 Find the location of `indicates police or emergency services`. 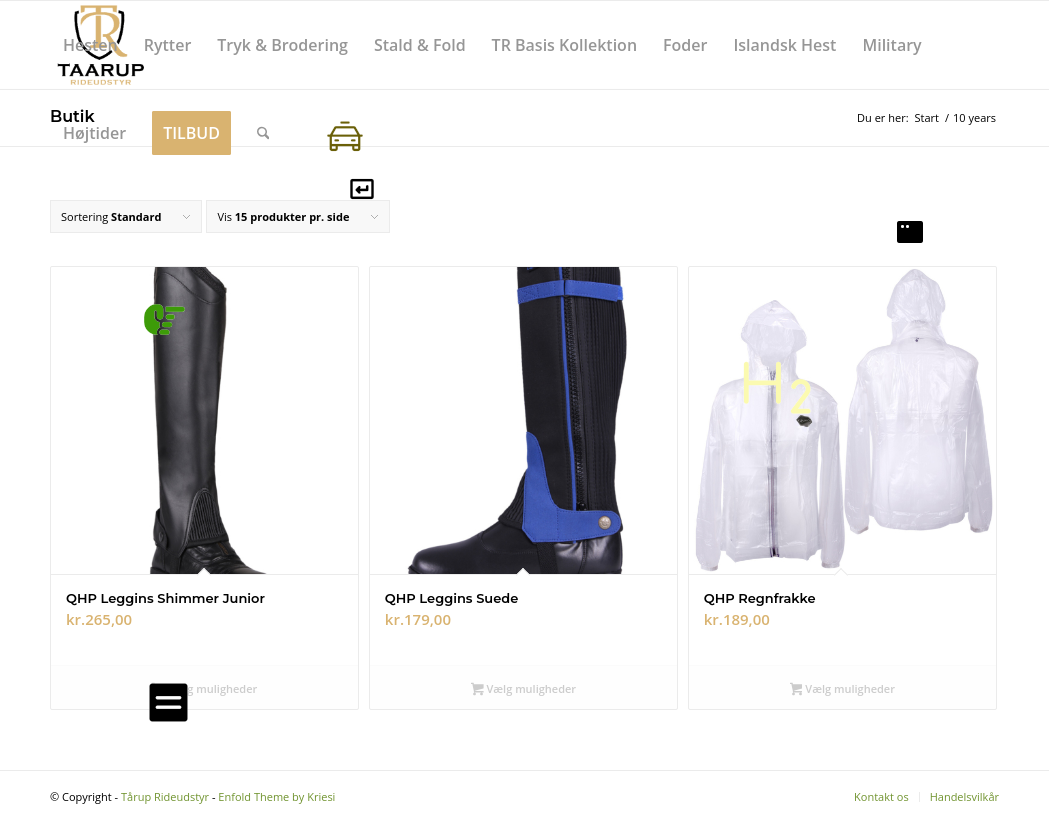

indicates police or emergency services is located at coordinates (345, 138).